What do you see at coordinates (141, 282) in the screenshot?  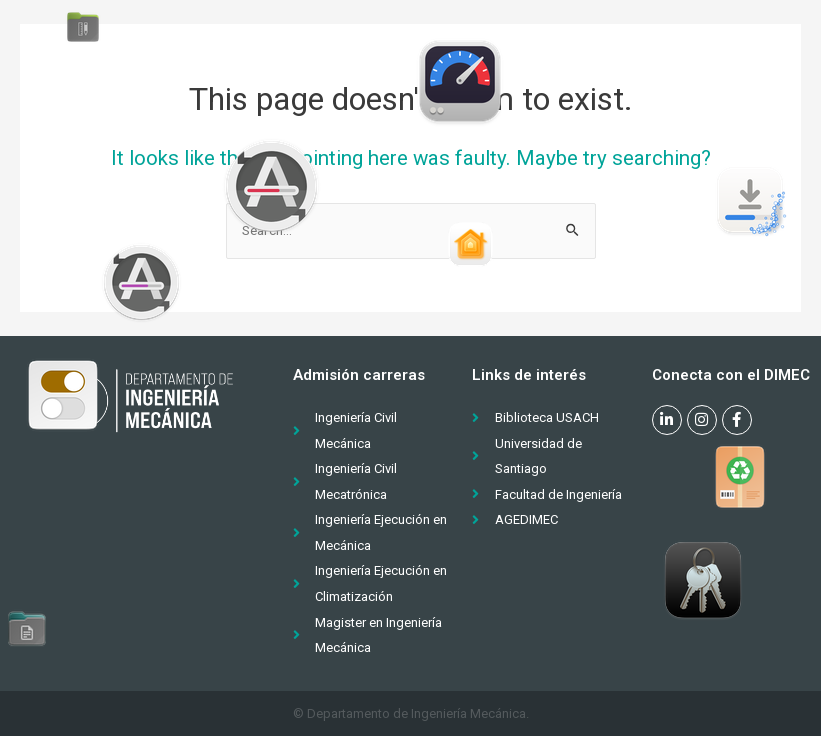 I see `check for available software updates` at bounding box center [141, 282].